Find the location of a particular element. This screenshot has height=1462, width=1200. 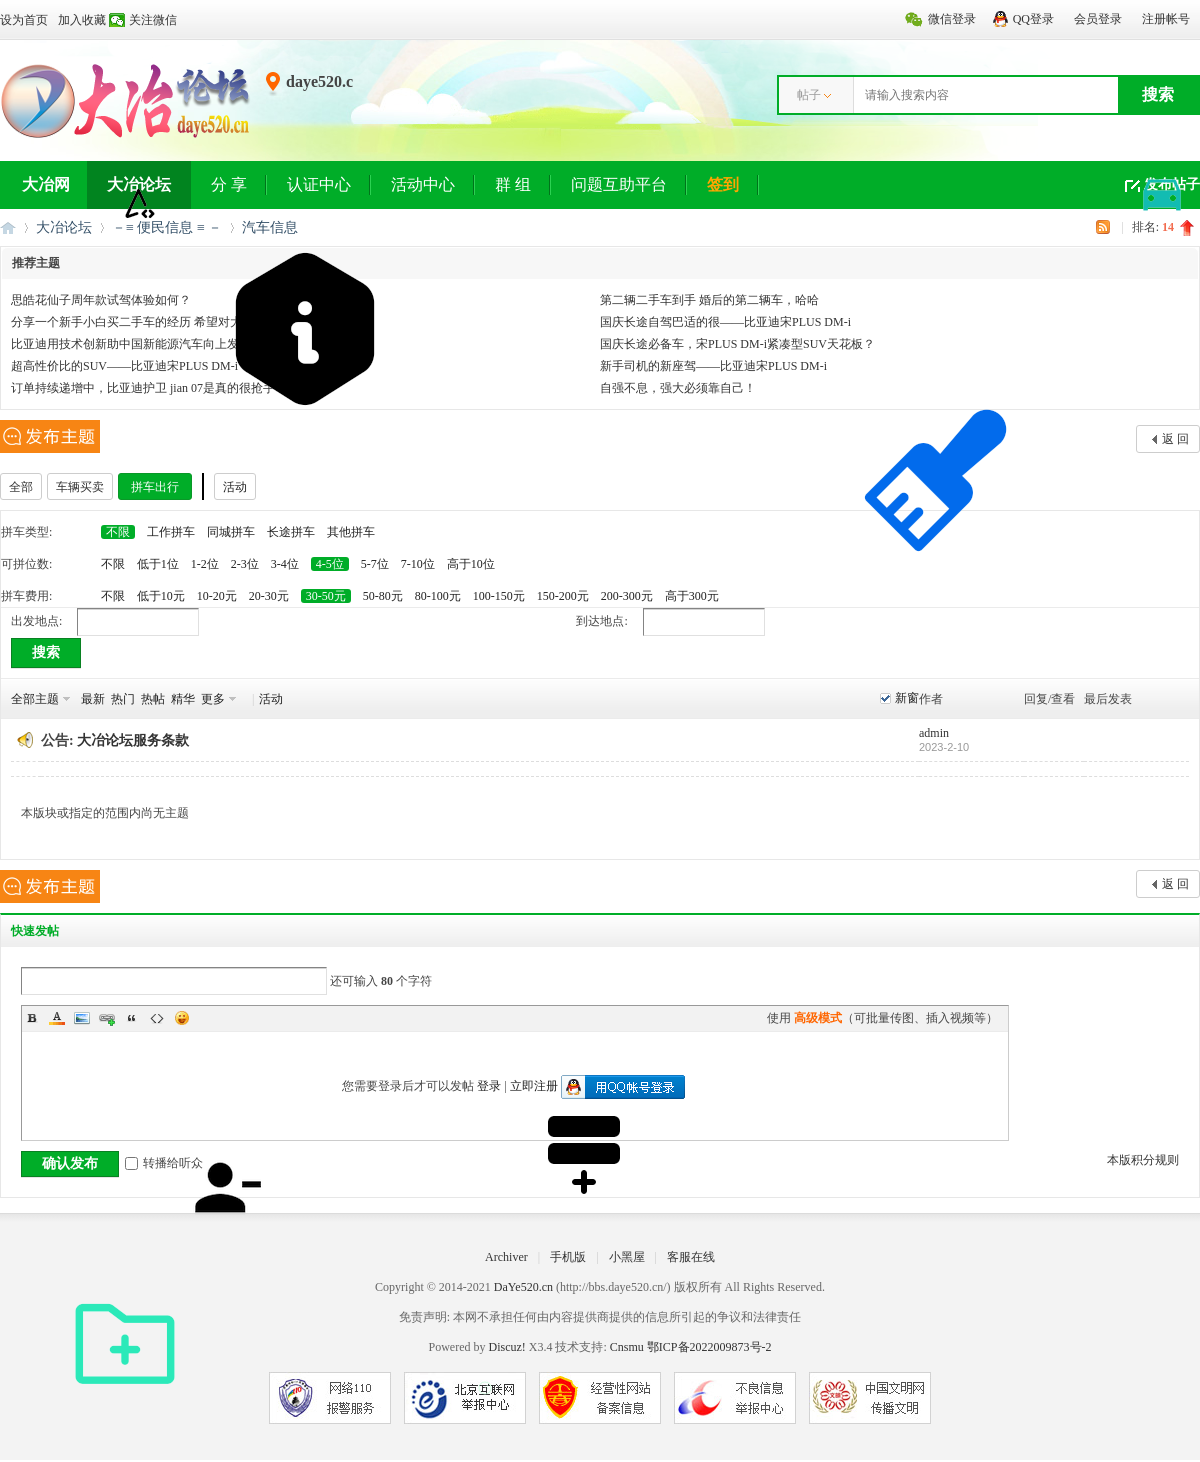

create a new folder is located at coordinates (125, 1342).